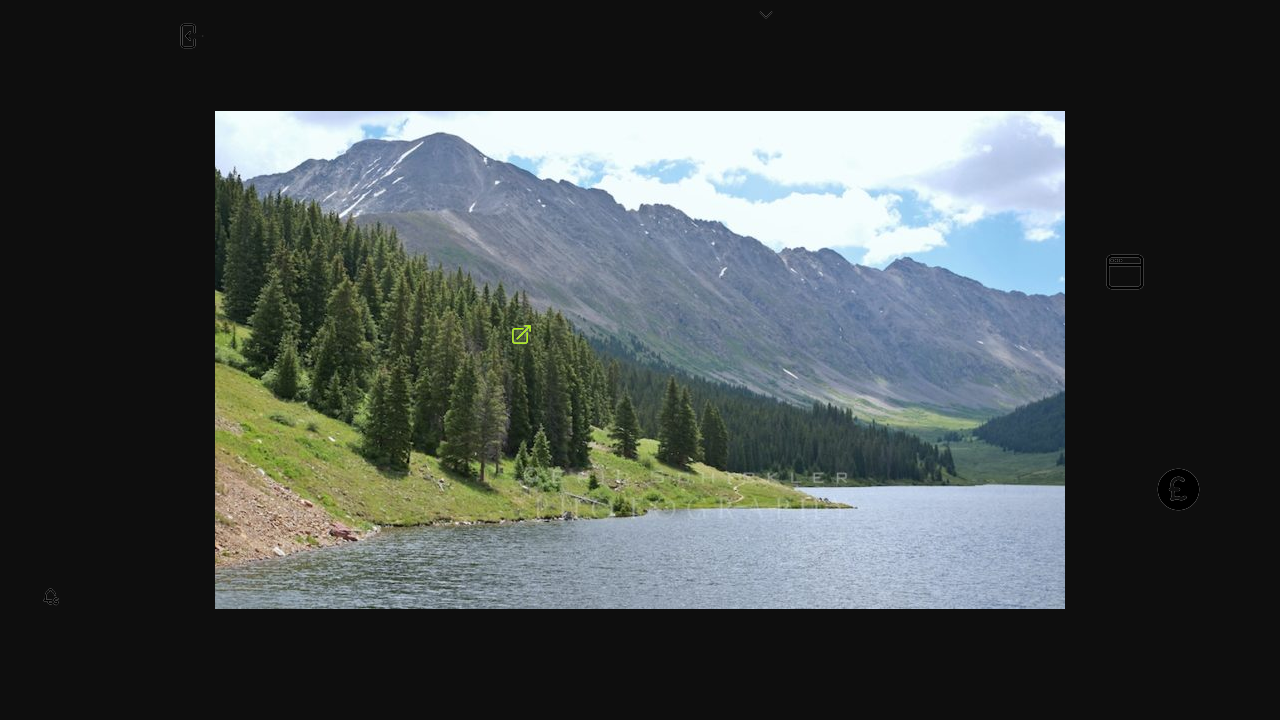  Describe the element at coordinates (190, 36) in the screenshot. I see `log out of your account` at that location.